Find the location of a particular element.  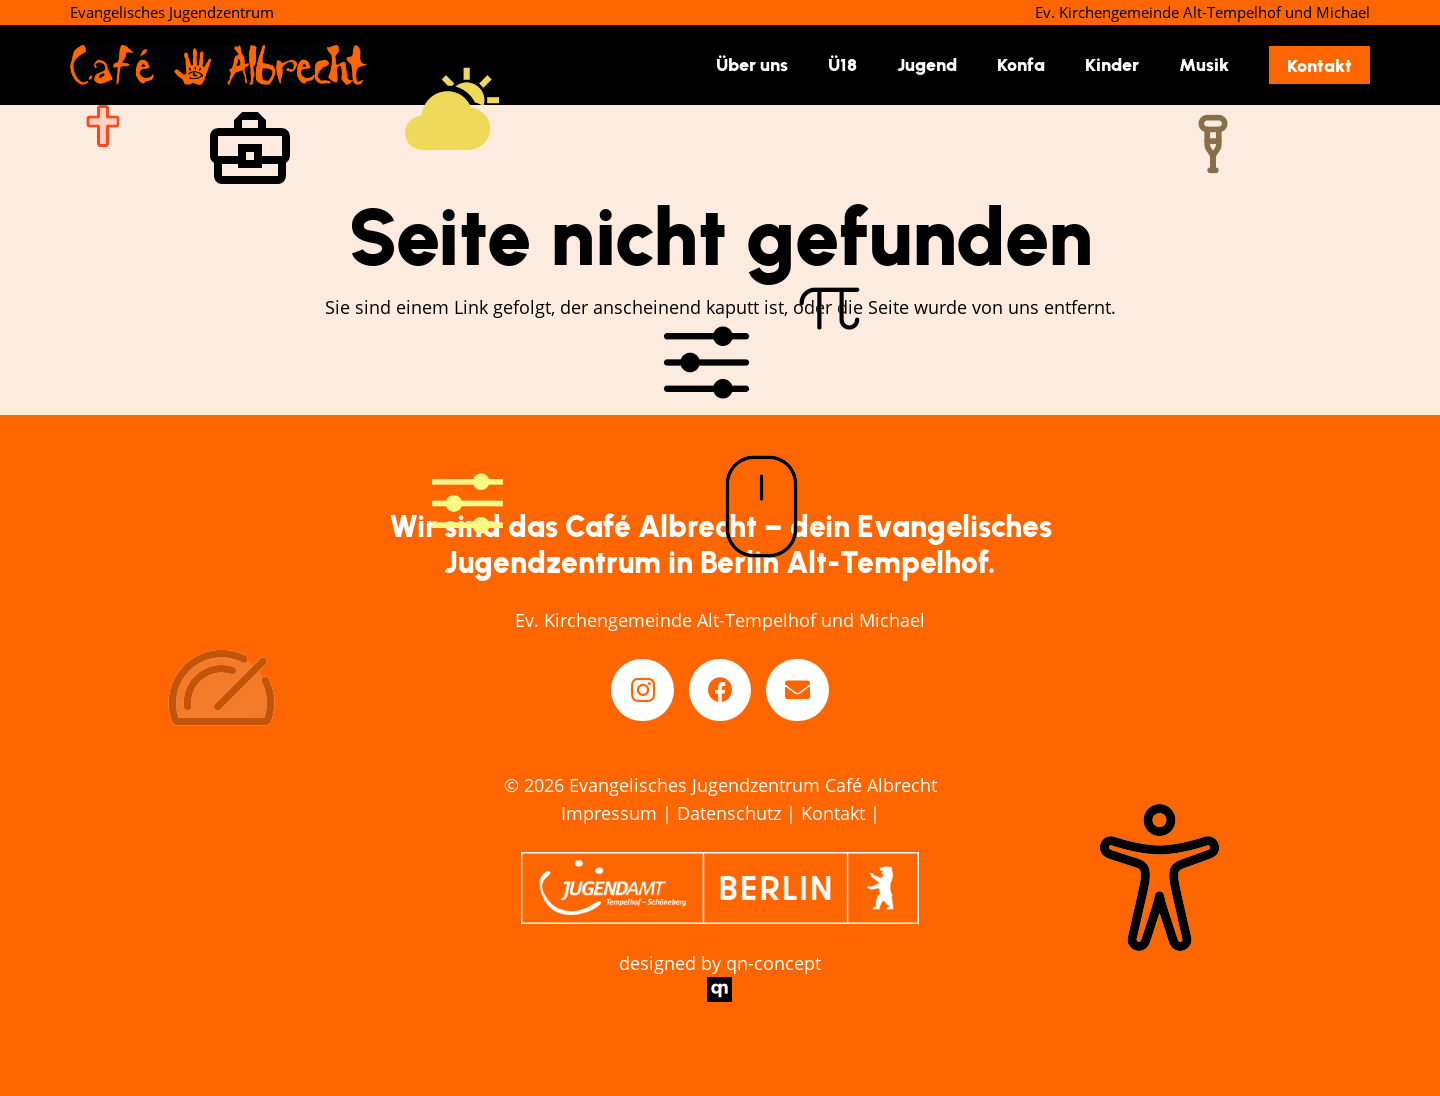

open settings or preferences is located at coordinates (706, 362).